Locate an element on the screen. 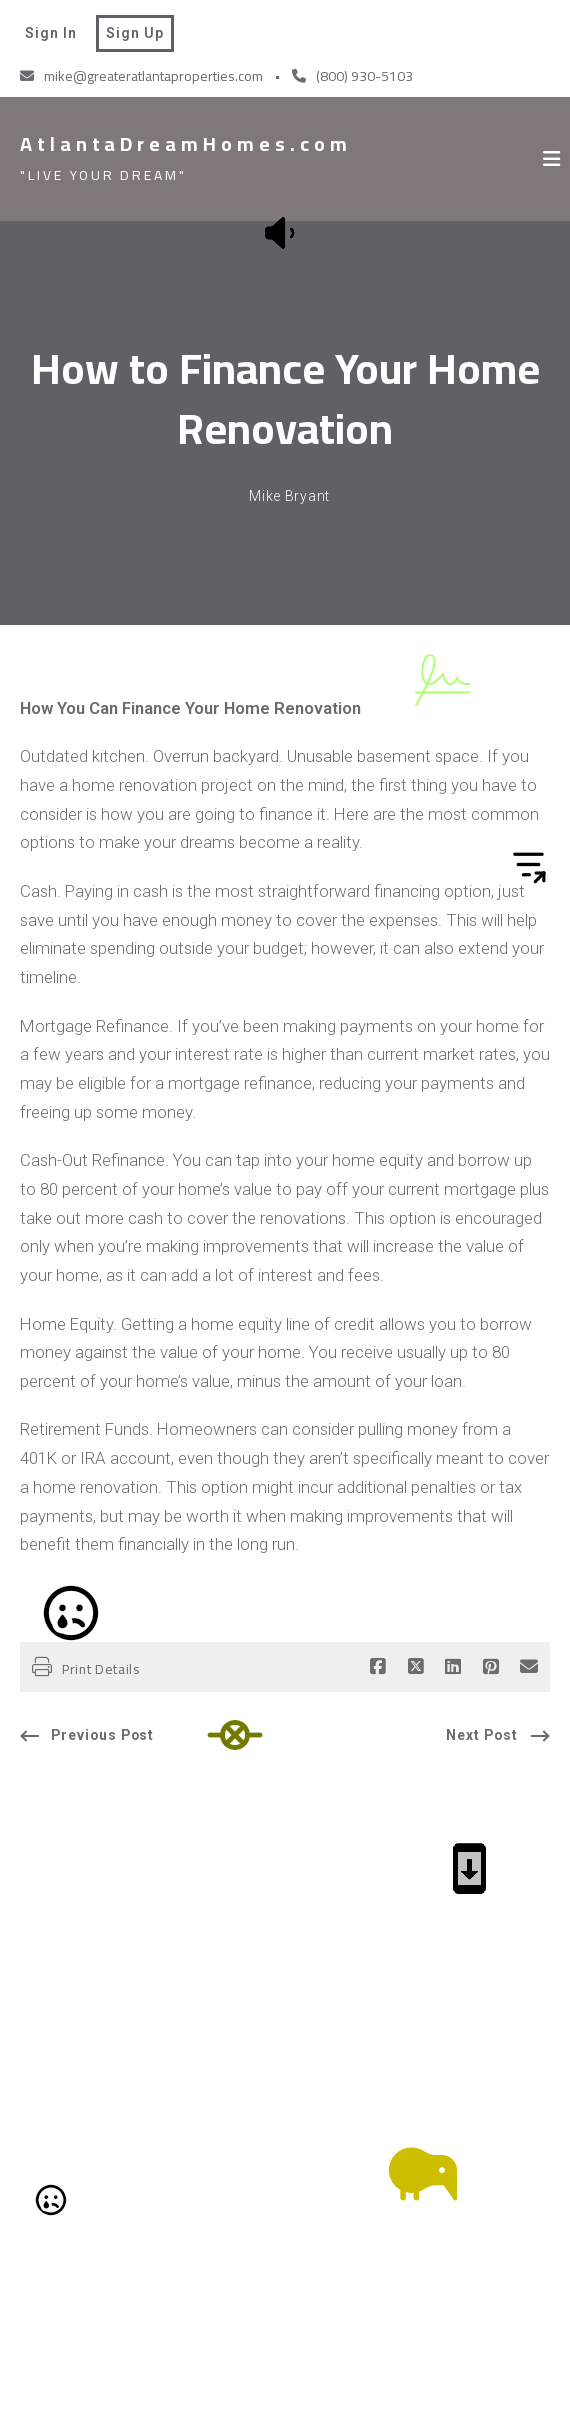  add your signature to a document is located at coordinates (443, 680).